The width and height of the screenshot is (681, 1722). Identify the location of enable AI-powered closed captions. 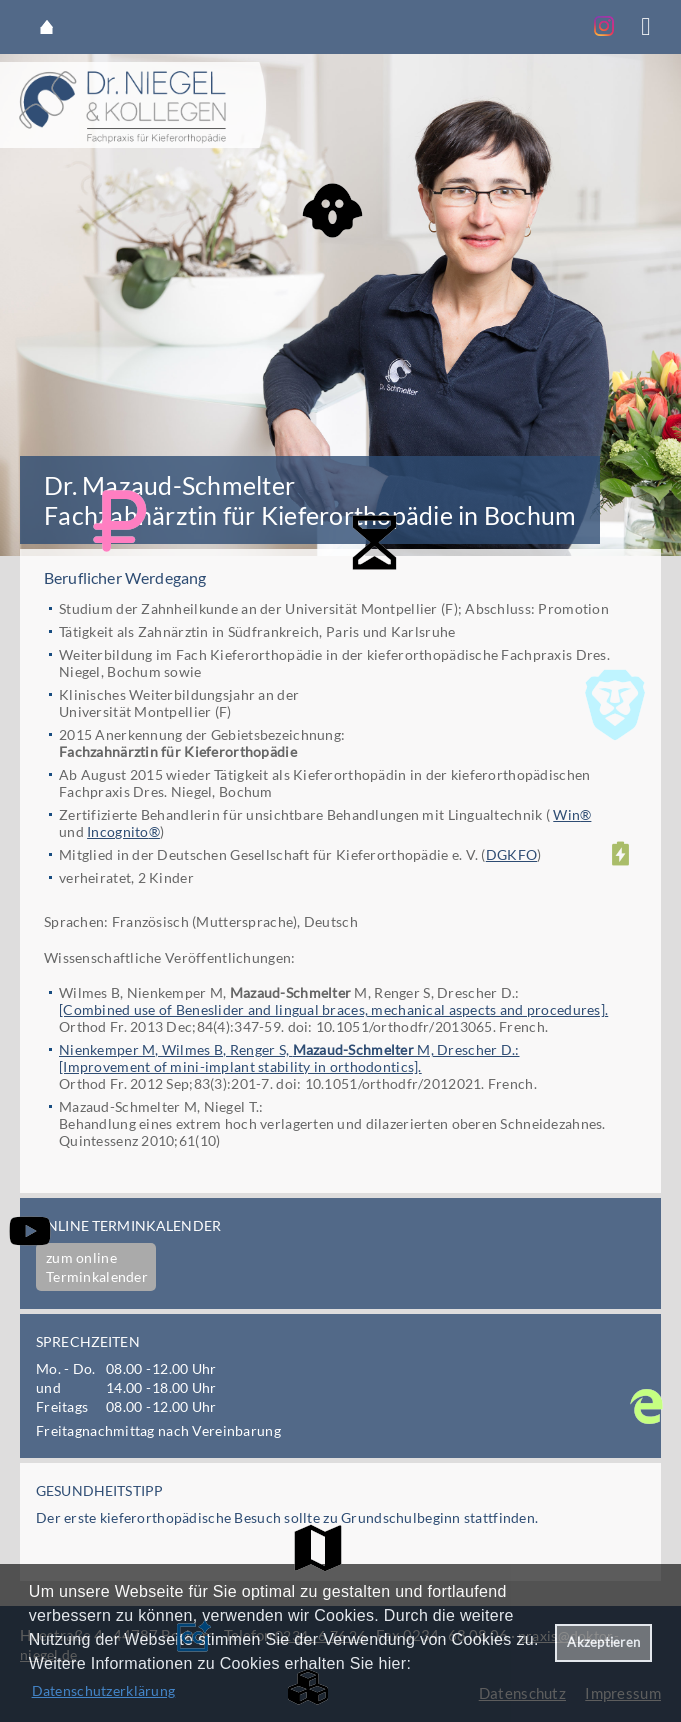
(192, 1637).